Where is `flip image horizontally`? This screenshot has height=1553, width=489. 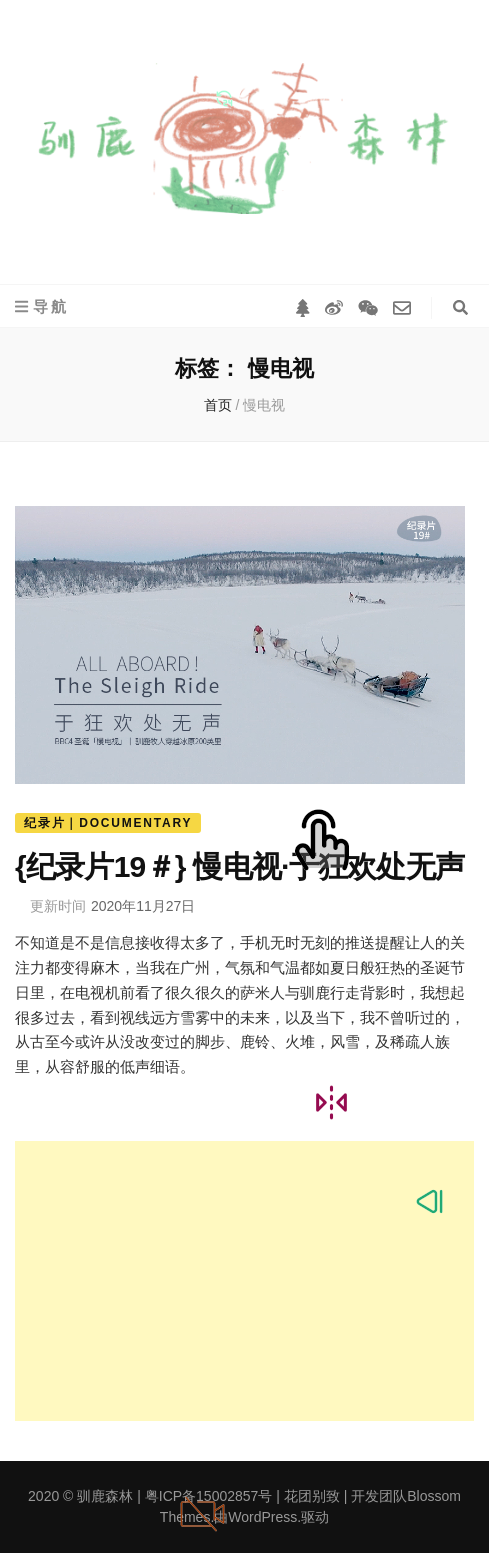 flip image horizontally is located at coordinates (331, 1102).